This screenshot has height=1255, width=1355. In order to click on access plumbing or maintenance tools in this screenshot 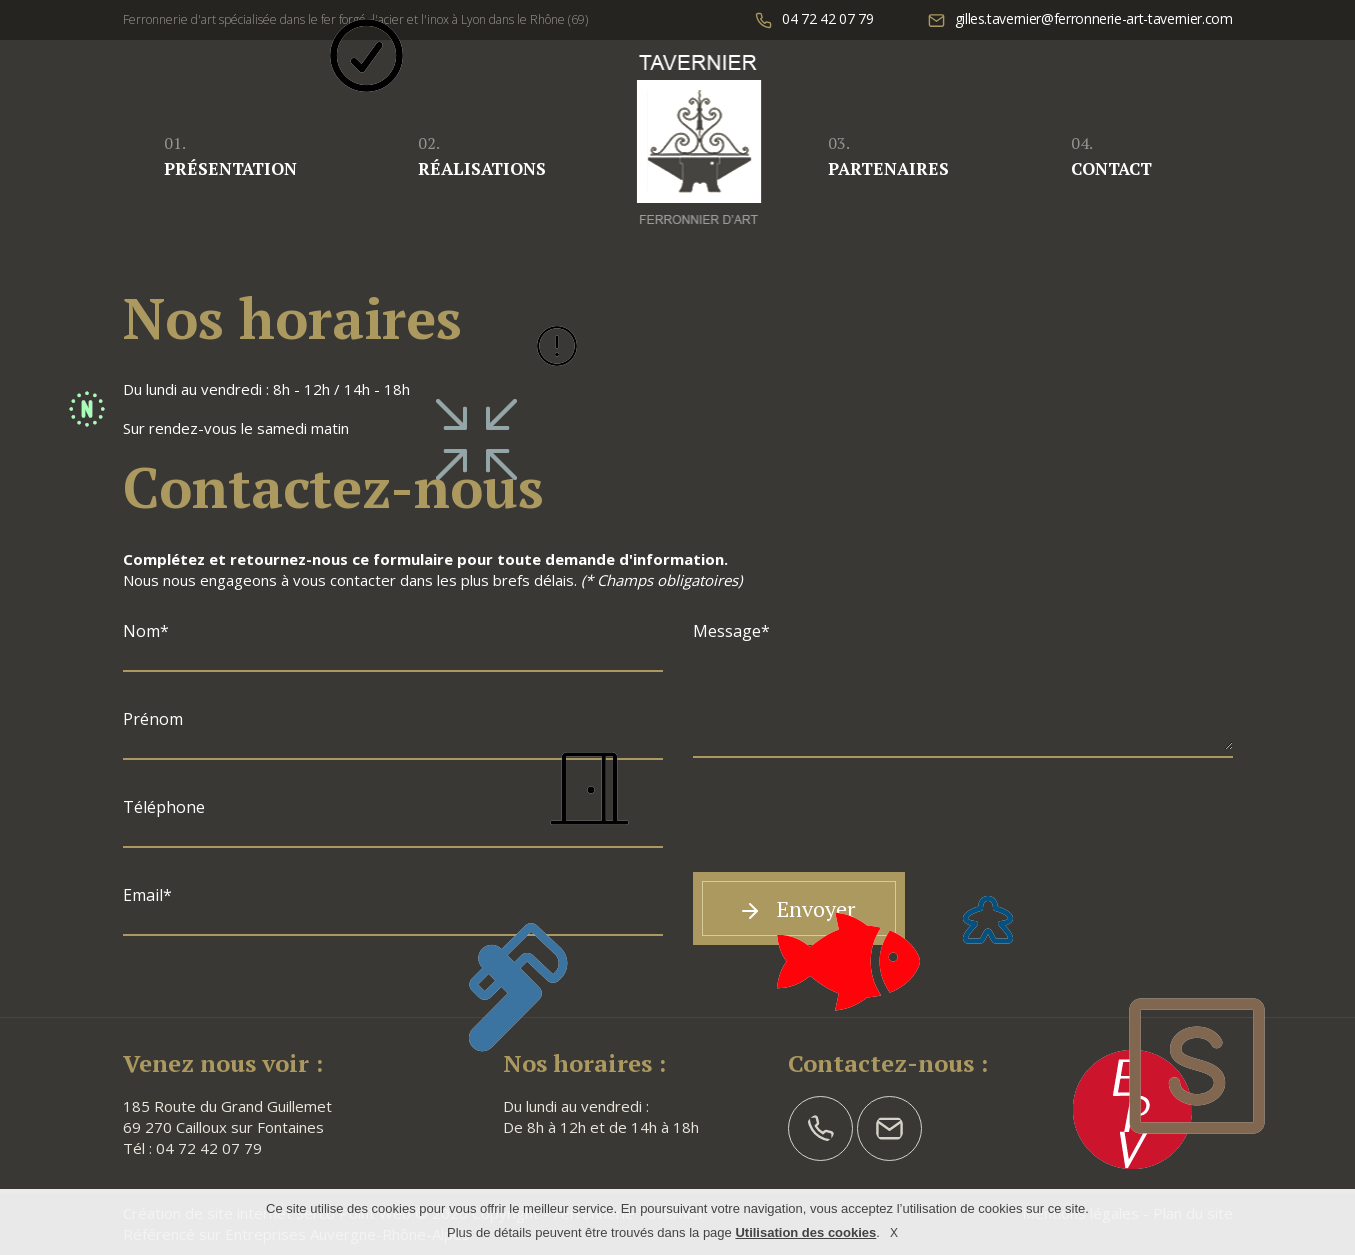, I will do `click(512, 987)`.